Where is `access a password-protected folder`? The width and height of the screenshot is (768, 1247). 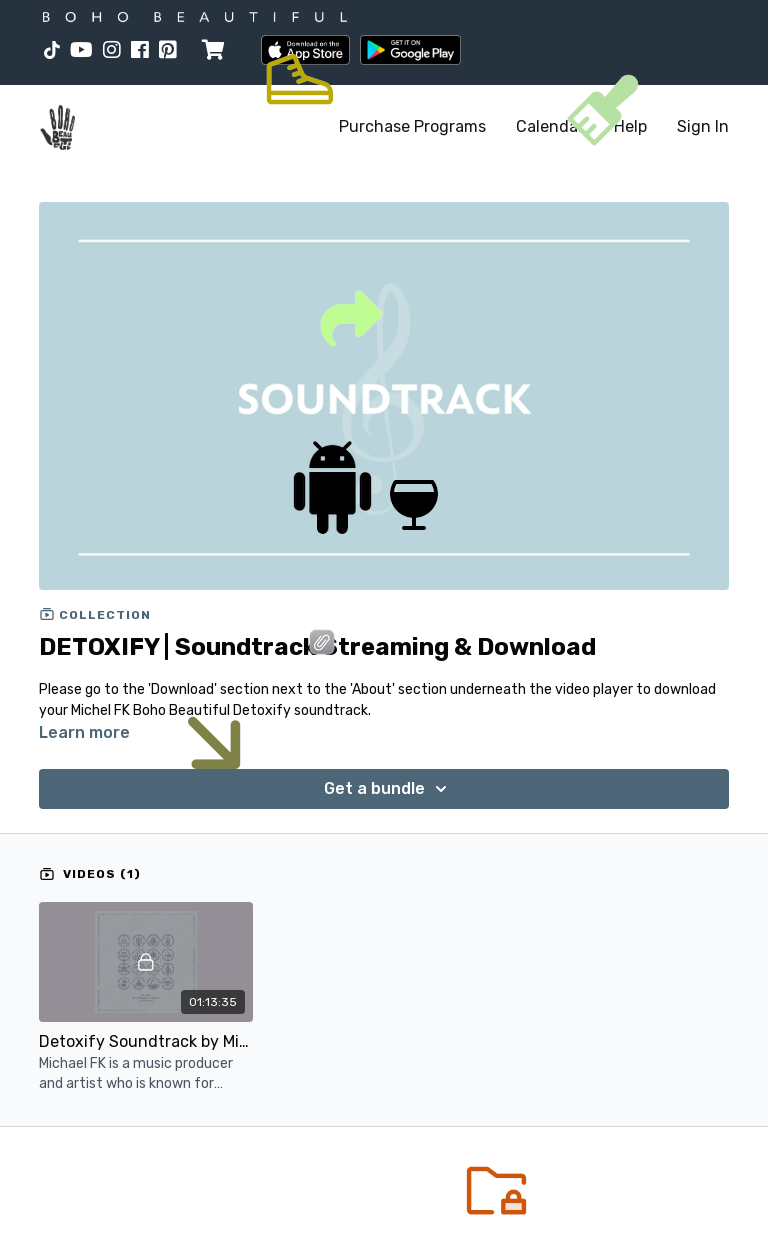 access a password-protected folder is located at coordinates (496, 1189).